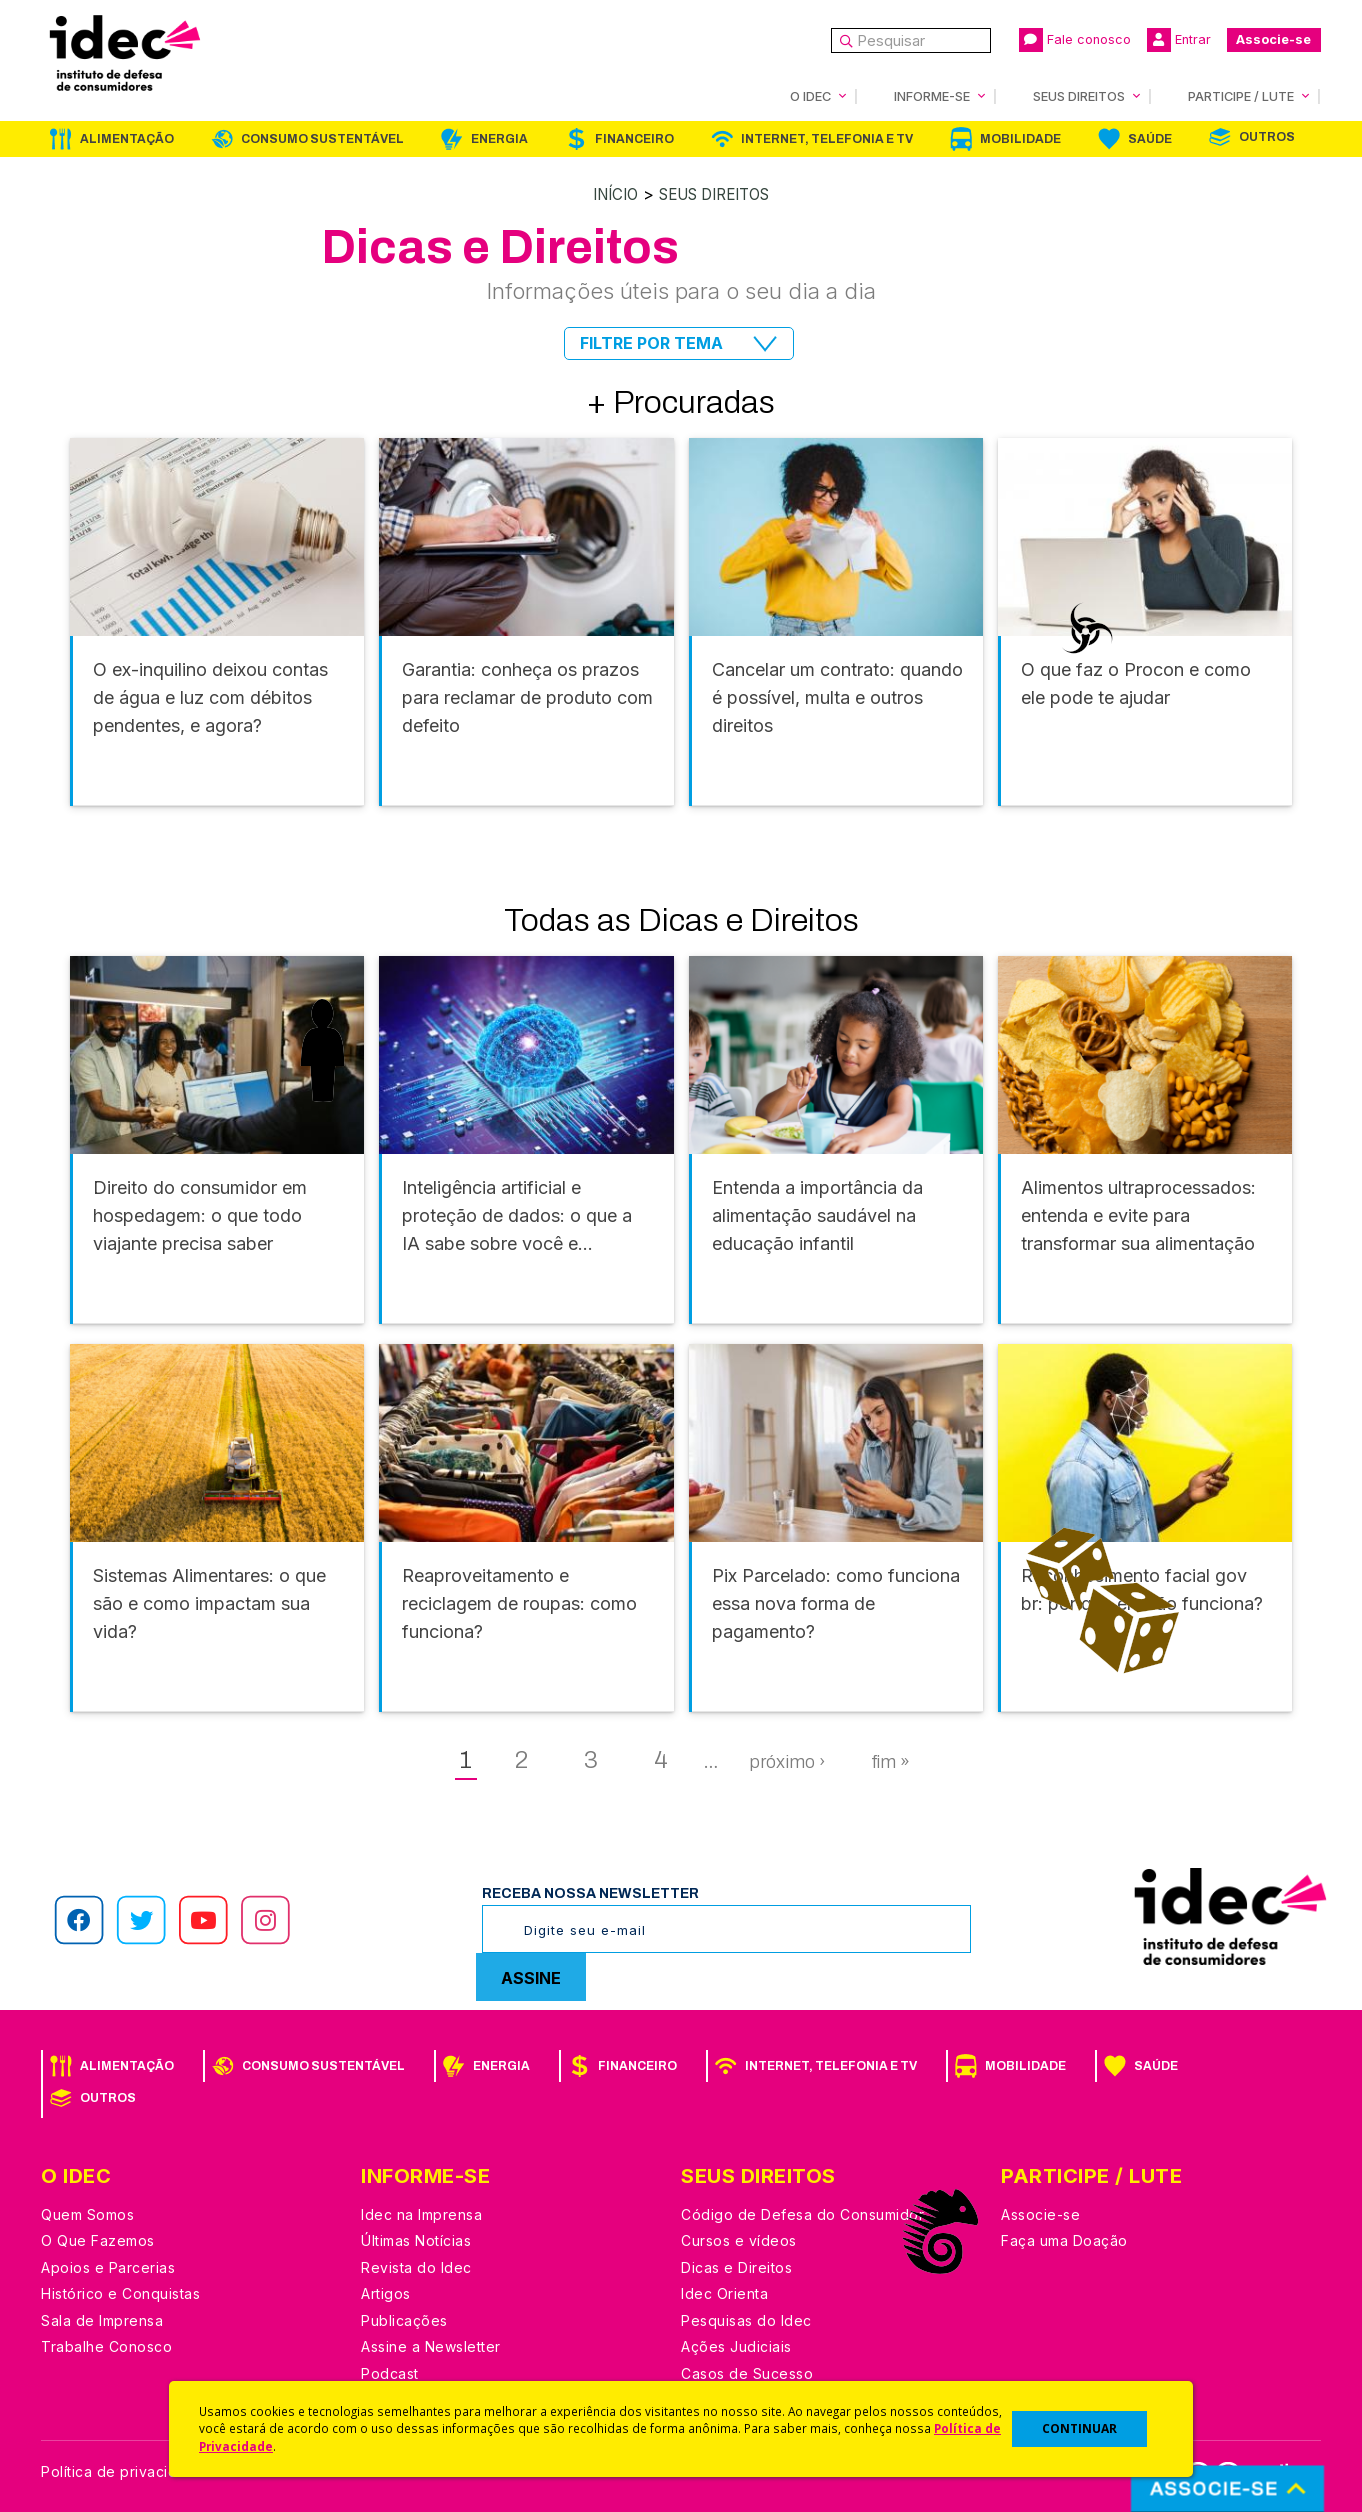  What do you see at coordinates (322, 1050) in the screenshot?
I see `view your profile` at bounding box center [322, 1050].